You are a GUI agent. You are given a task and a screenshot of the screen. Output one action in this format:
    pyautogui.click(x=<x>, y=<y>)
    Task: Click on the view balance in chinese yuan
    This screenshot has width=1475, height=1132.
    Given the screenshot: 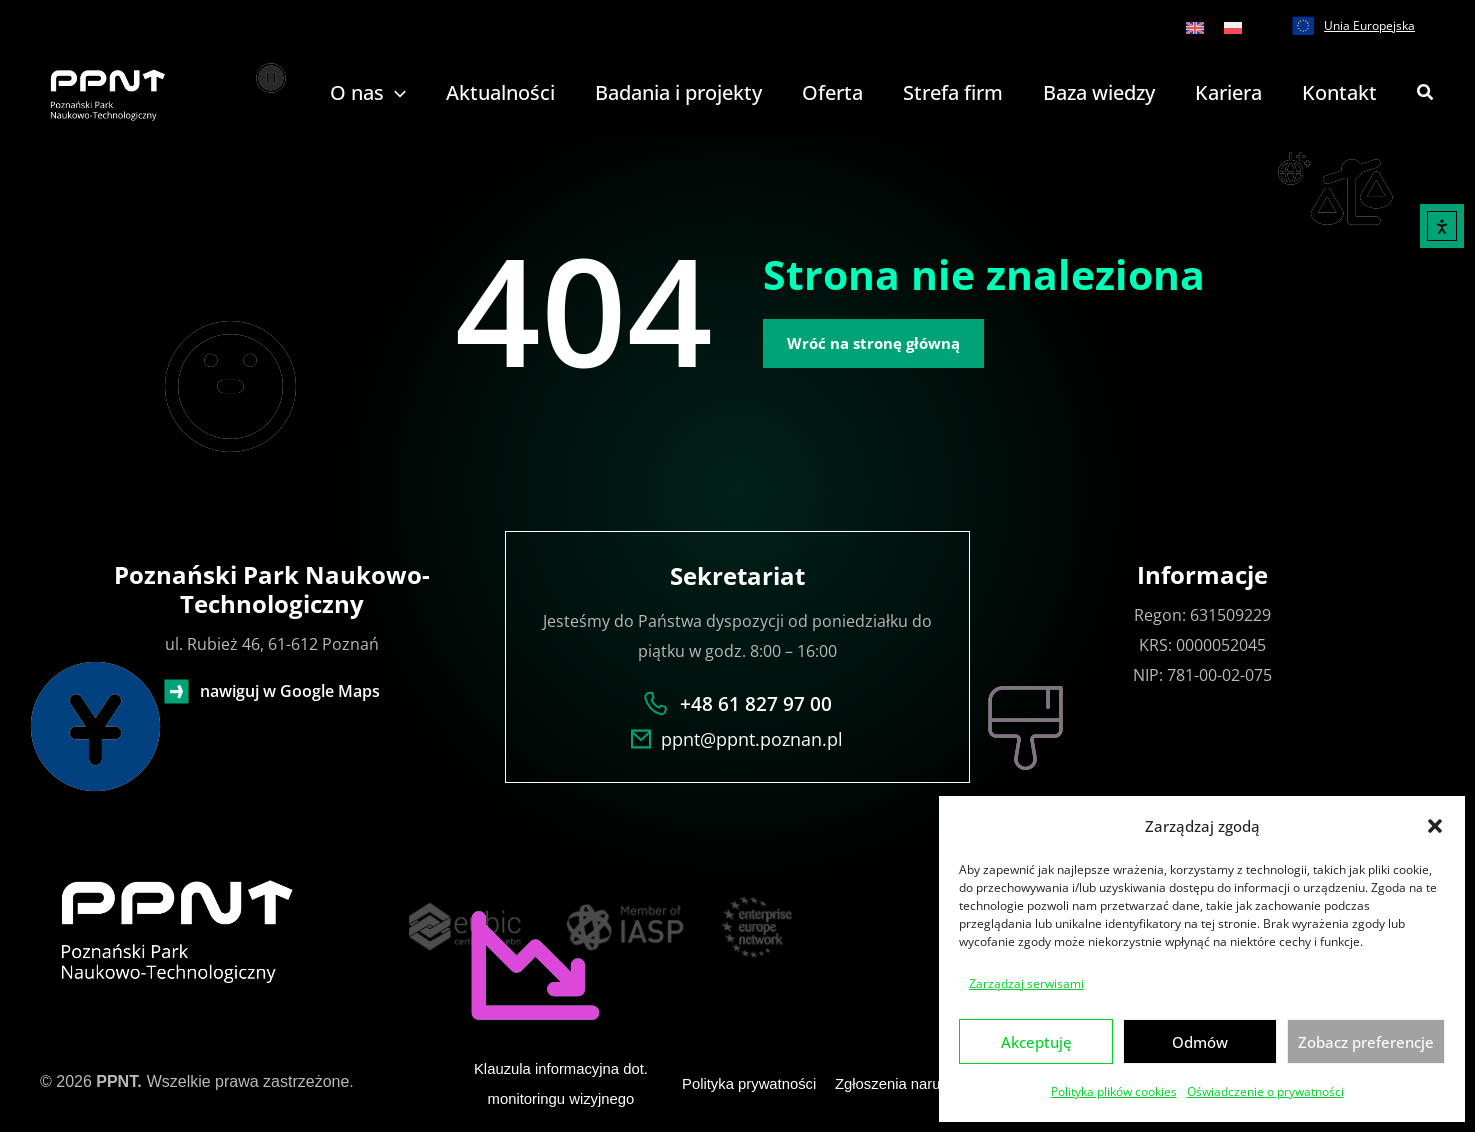 What is the action you would take?
    pyautogui.click(x=95, y=726)
    